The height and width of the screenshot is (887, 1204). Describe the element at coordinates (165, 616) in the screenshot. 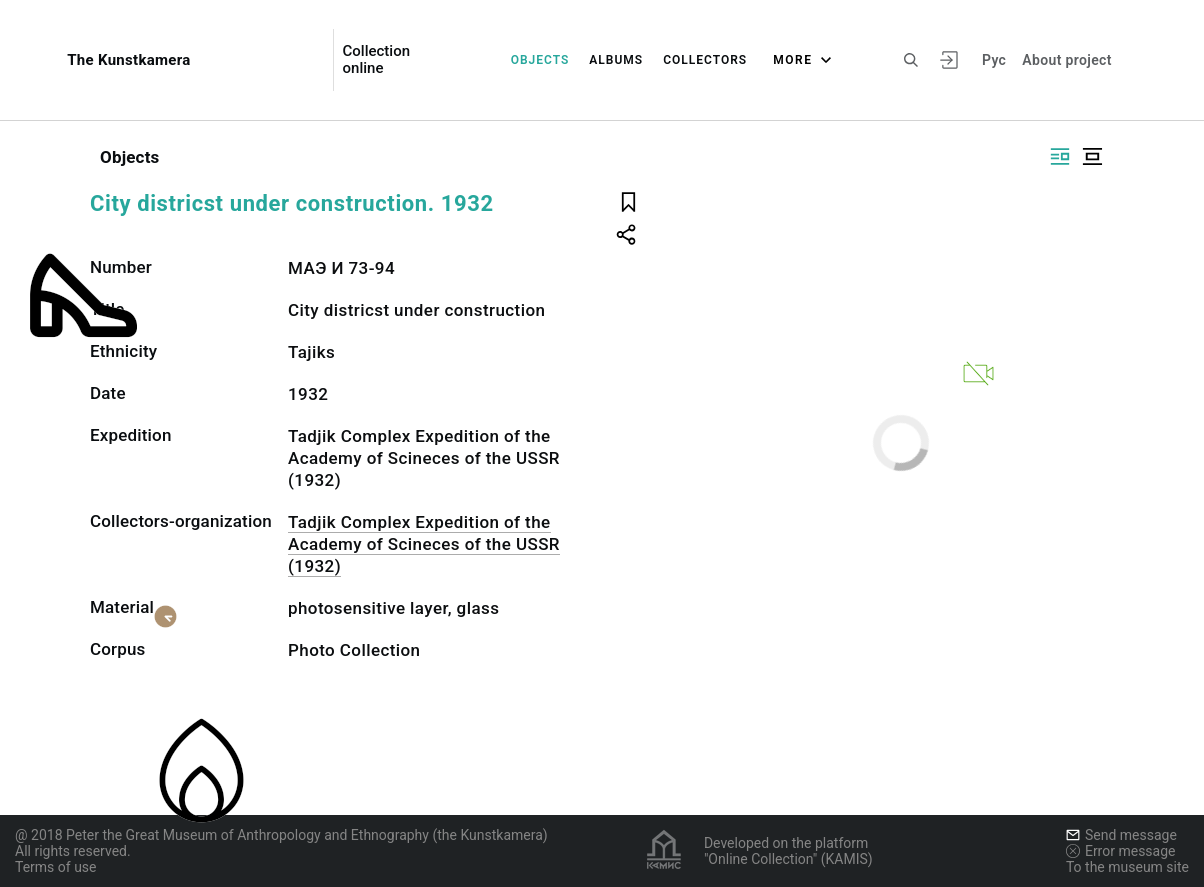

I see `indicates afternoon time or PM hours` at that location.